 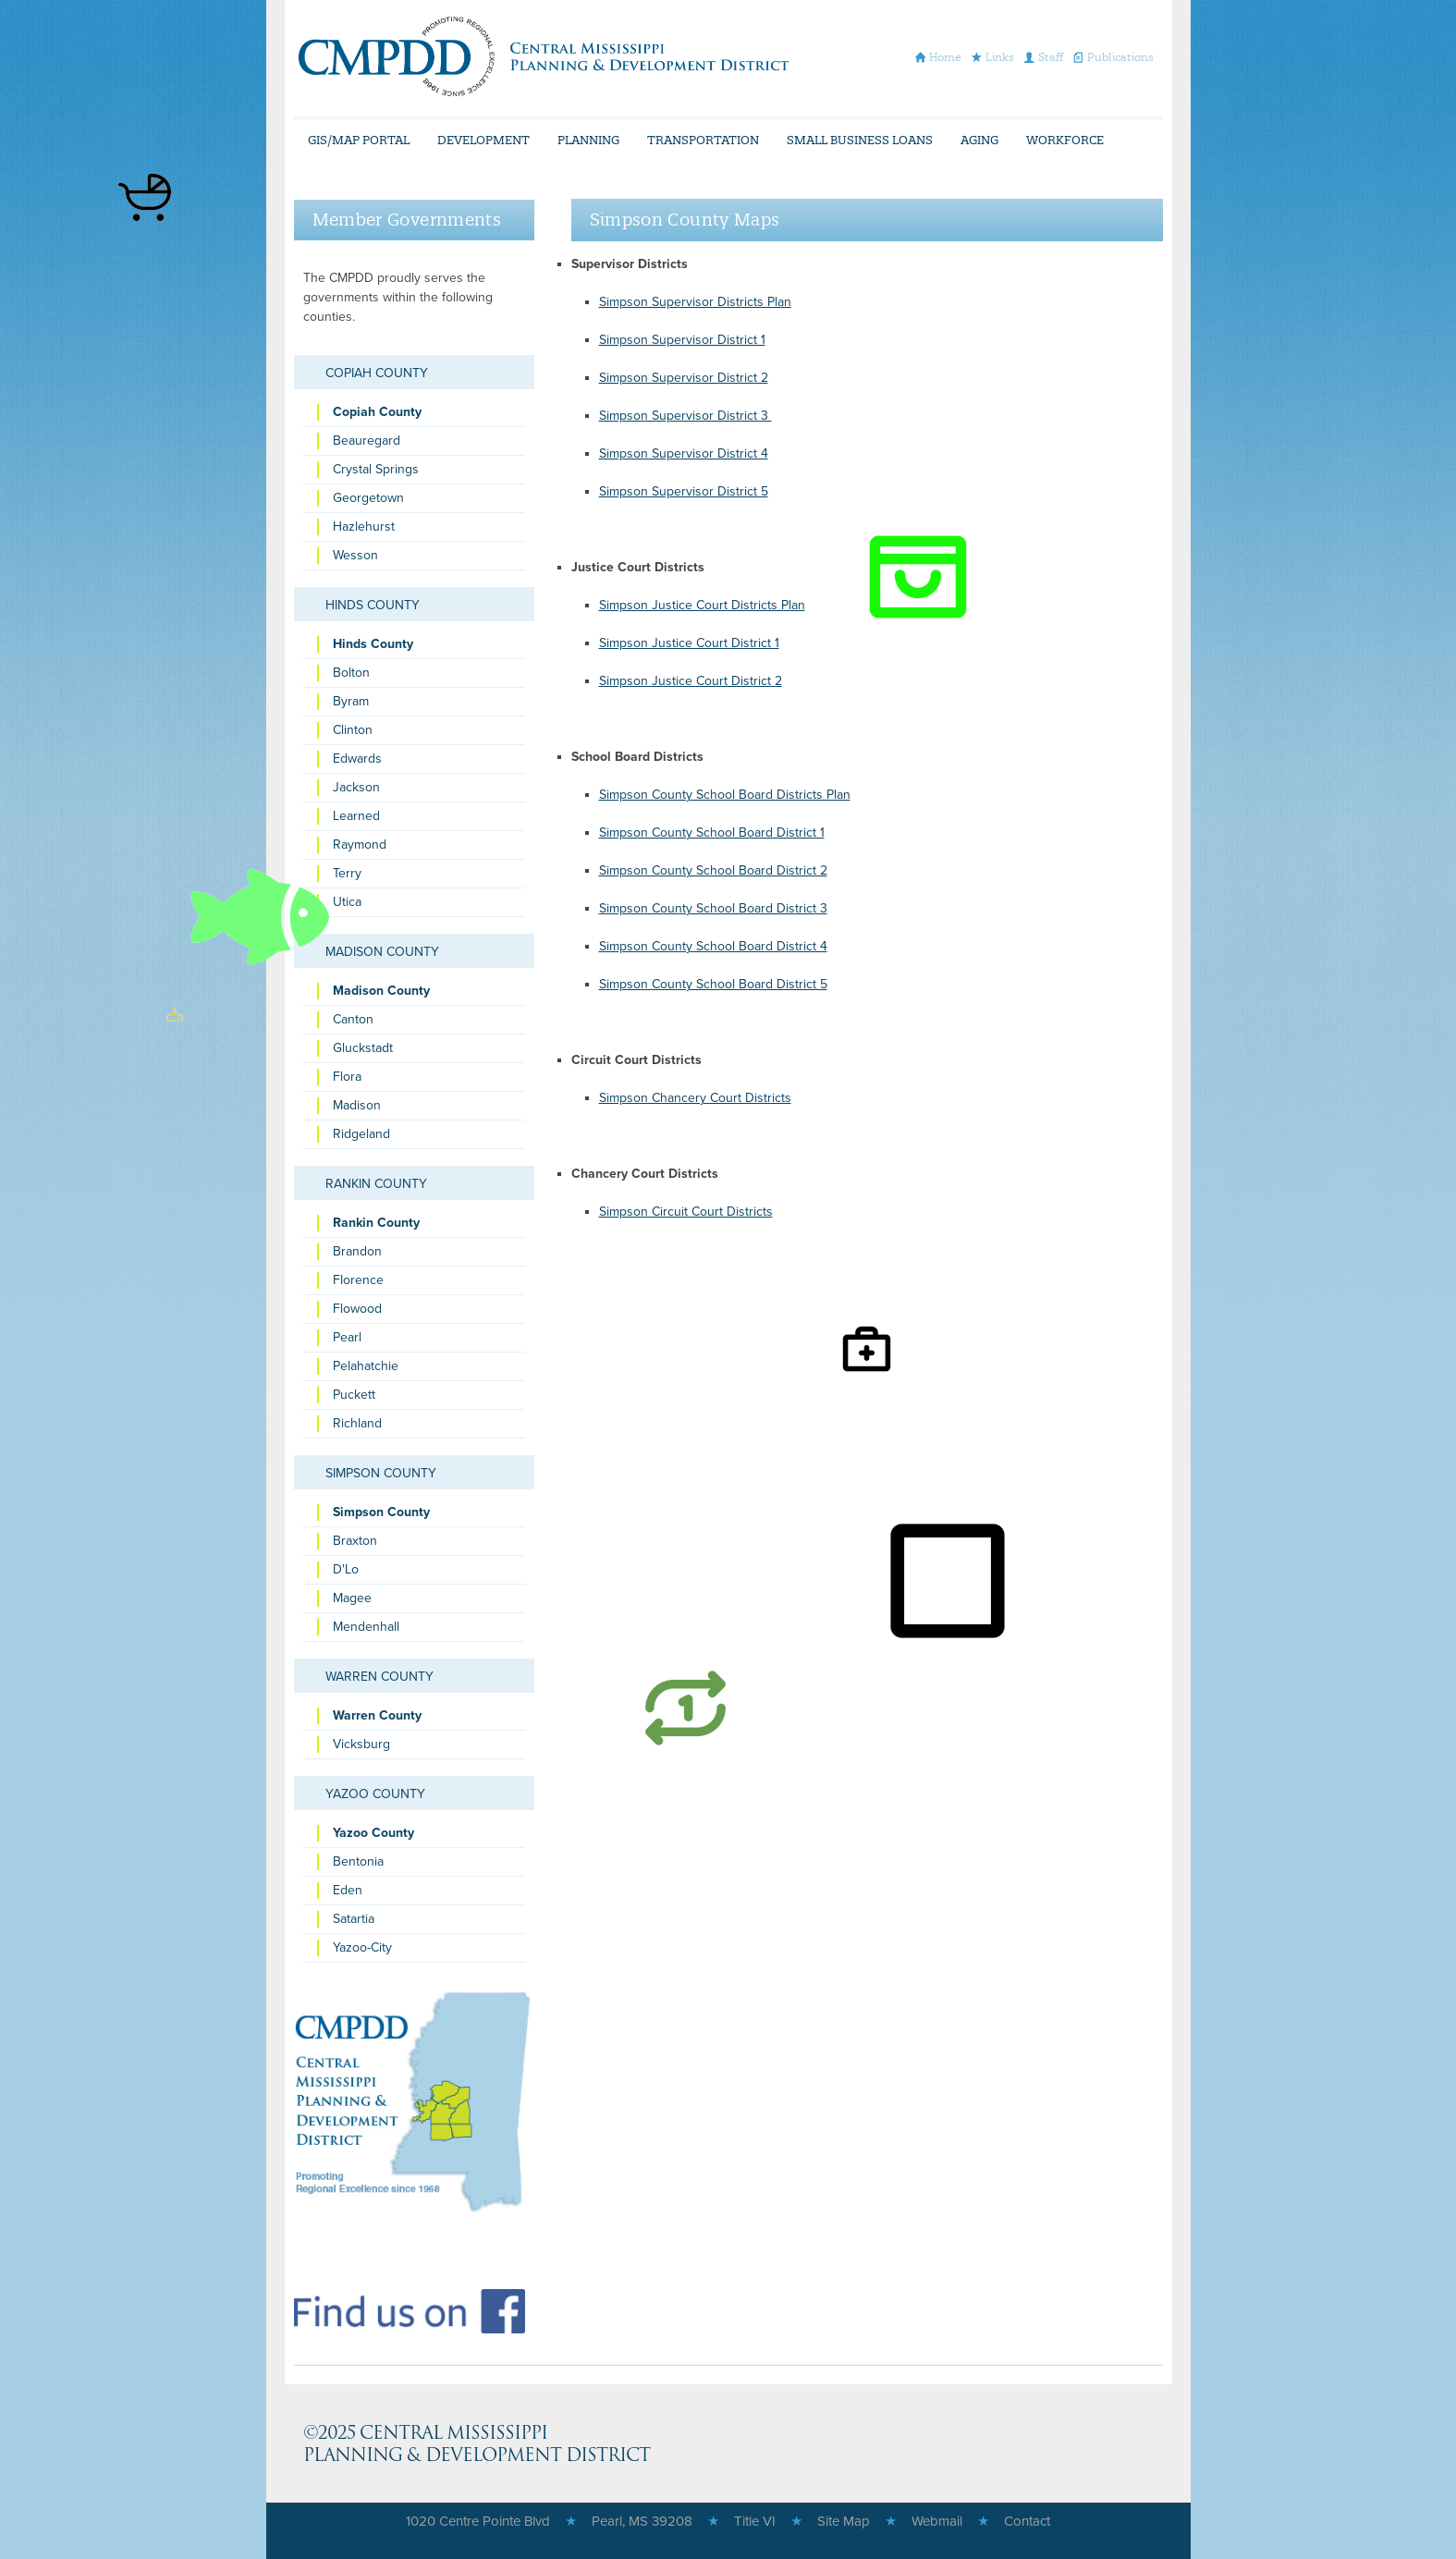 What do you see at coordinates (866, 1351) in the screenshot?
I see `access first aid or medical help resources` at bounding box center [866, 1351].